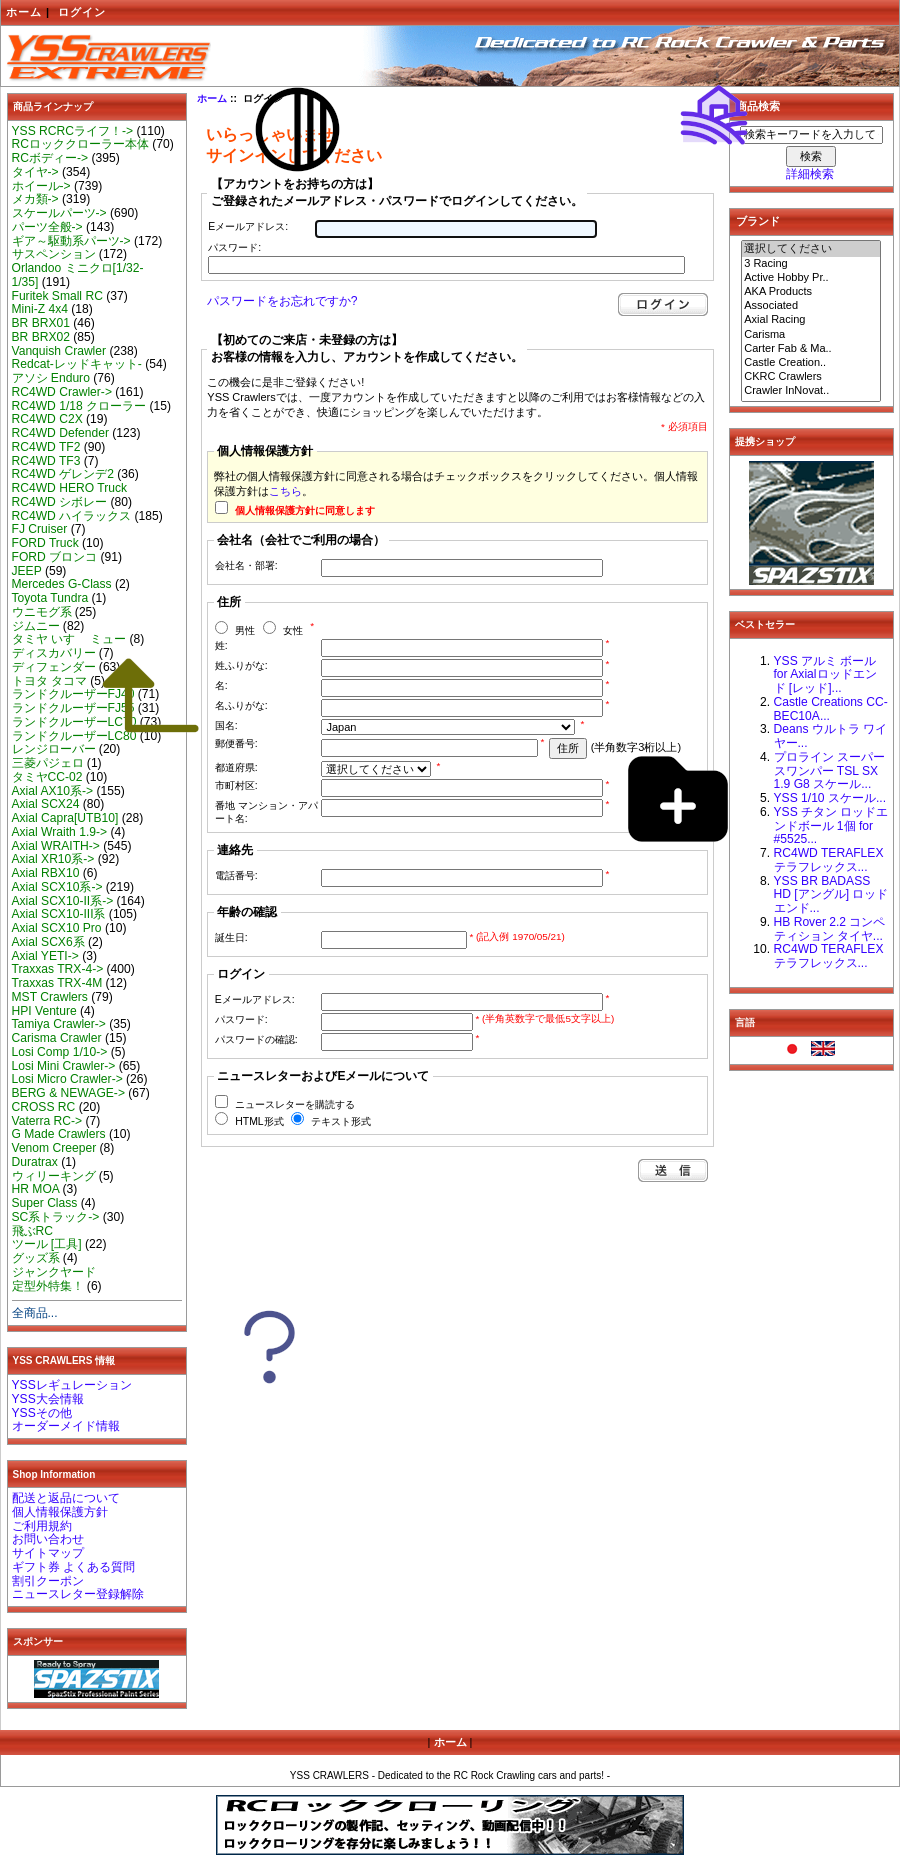  I want to click on toggle between light and dark mode, so click(297, 129).